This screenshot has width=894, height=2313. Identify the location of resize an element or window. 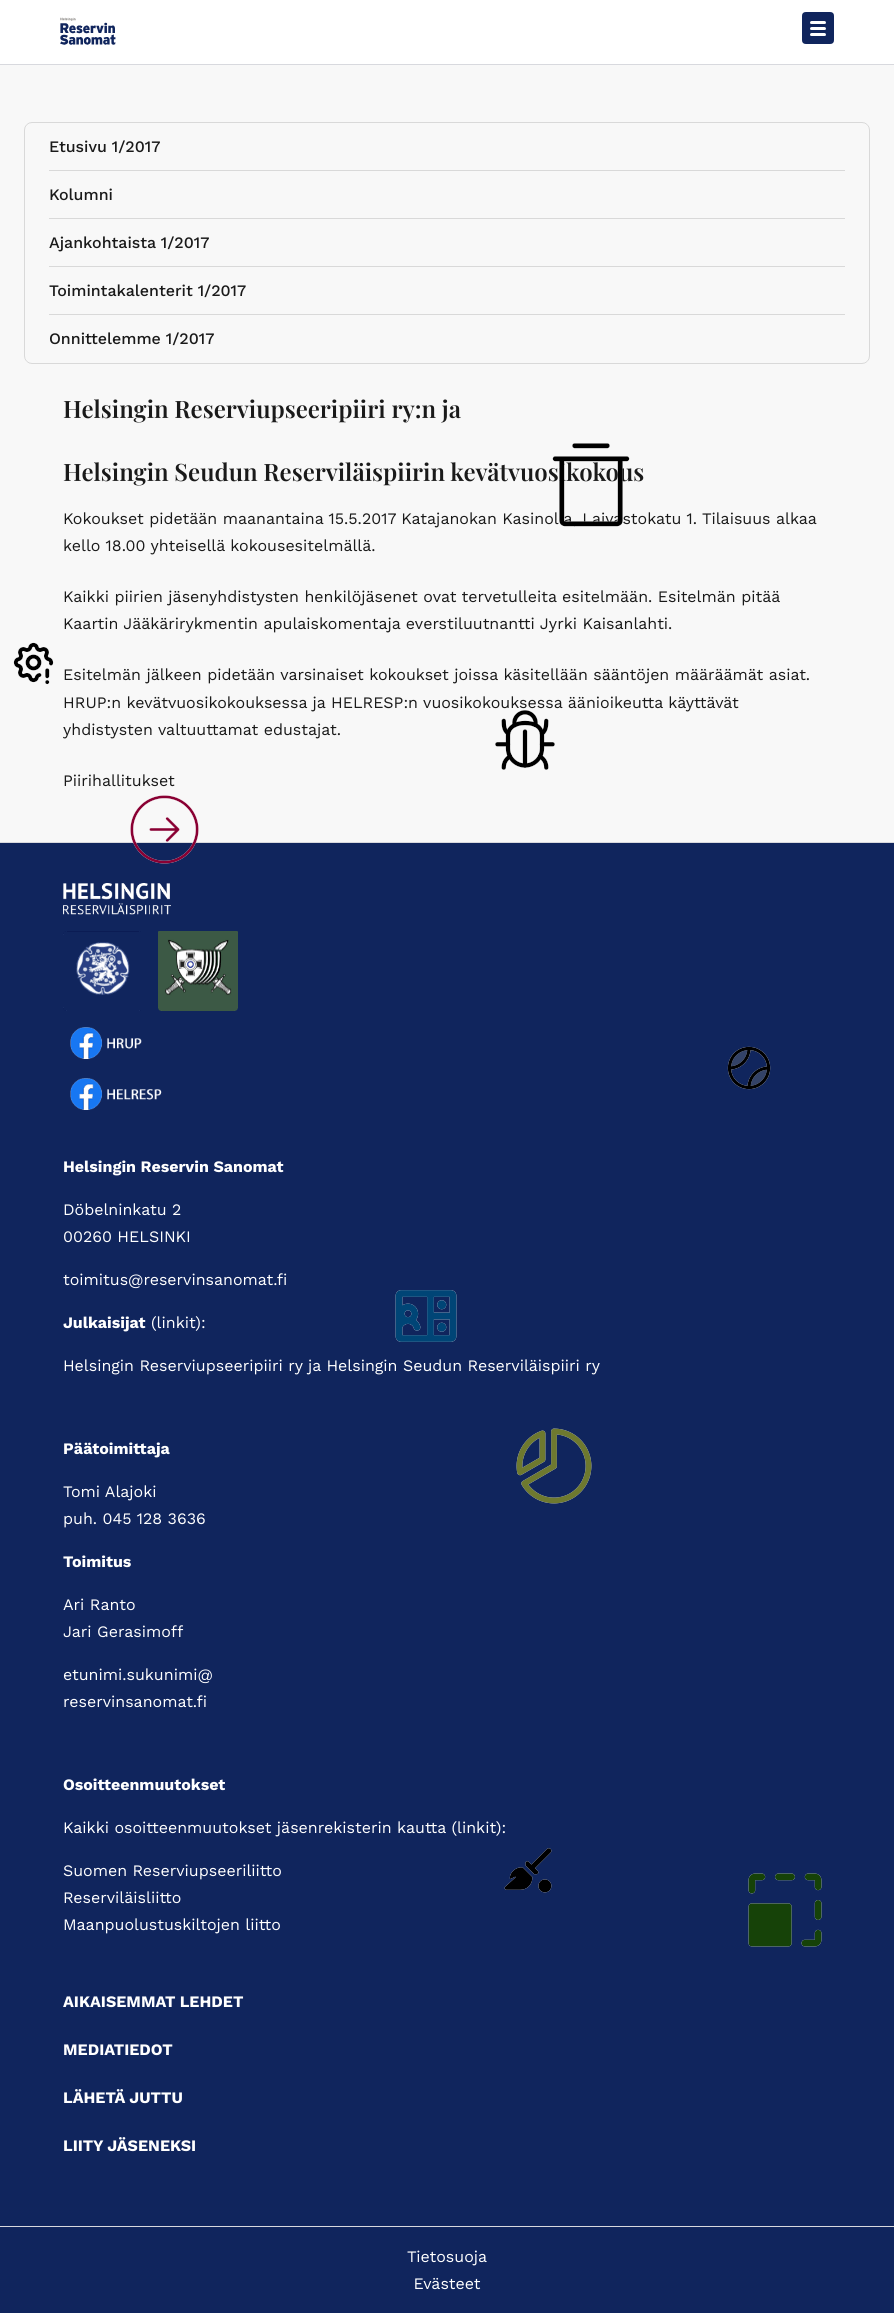
(785, 1910).